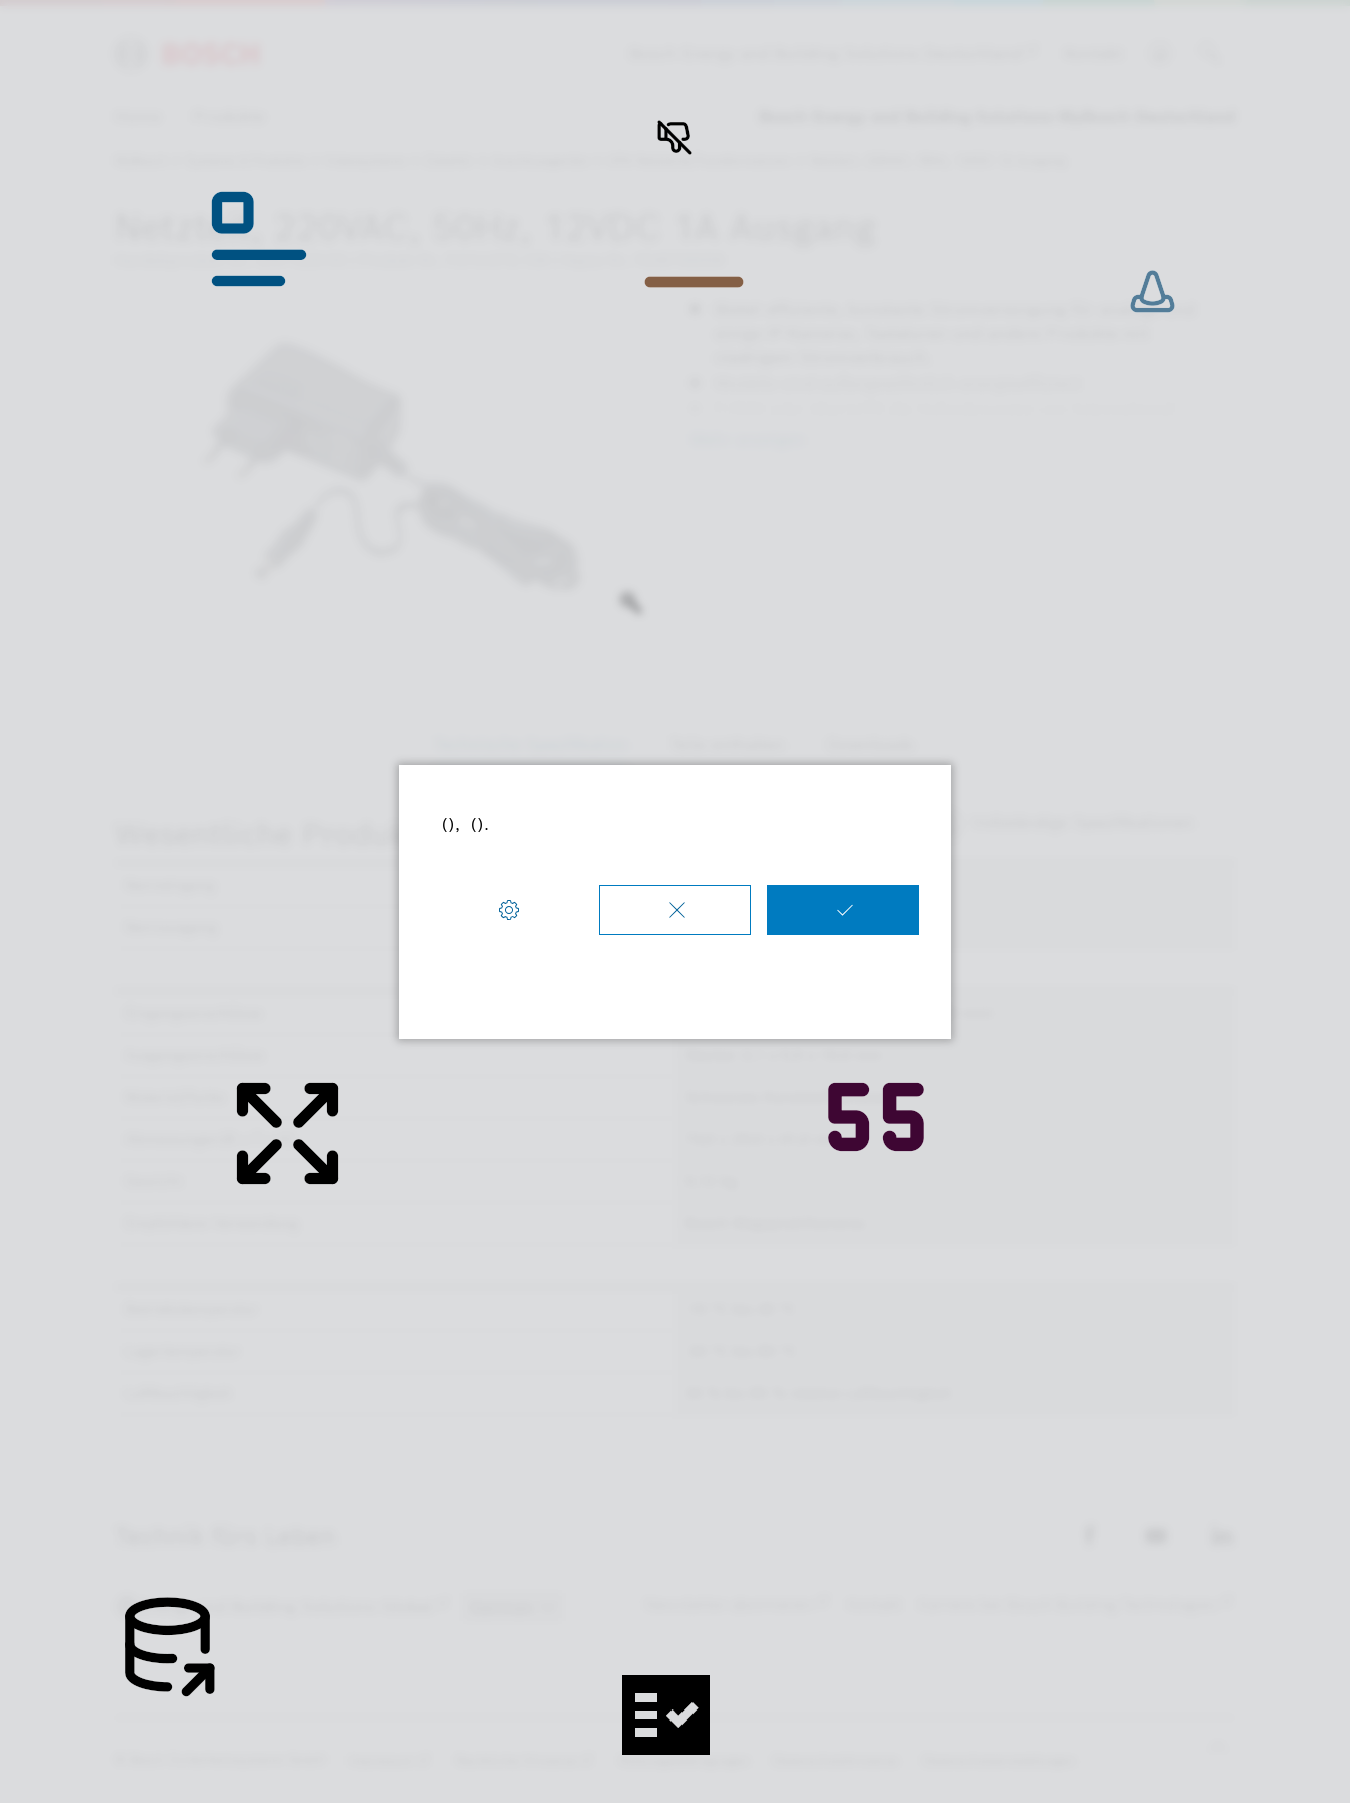  Describe the element at coordinates (167, 1644) in the screenshot. I see `share database with others` at that location.